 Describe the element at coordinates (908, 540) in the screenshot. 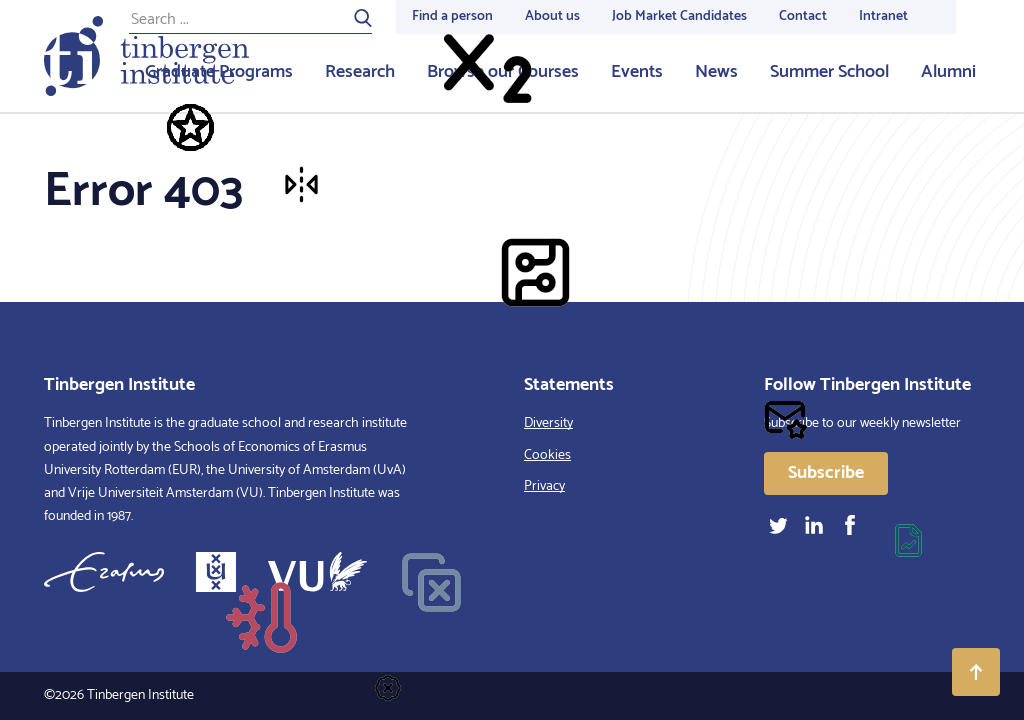

I see `view report or analytics document` at that location.